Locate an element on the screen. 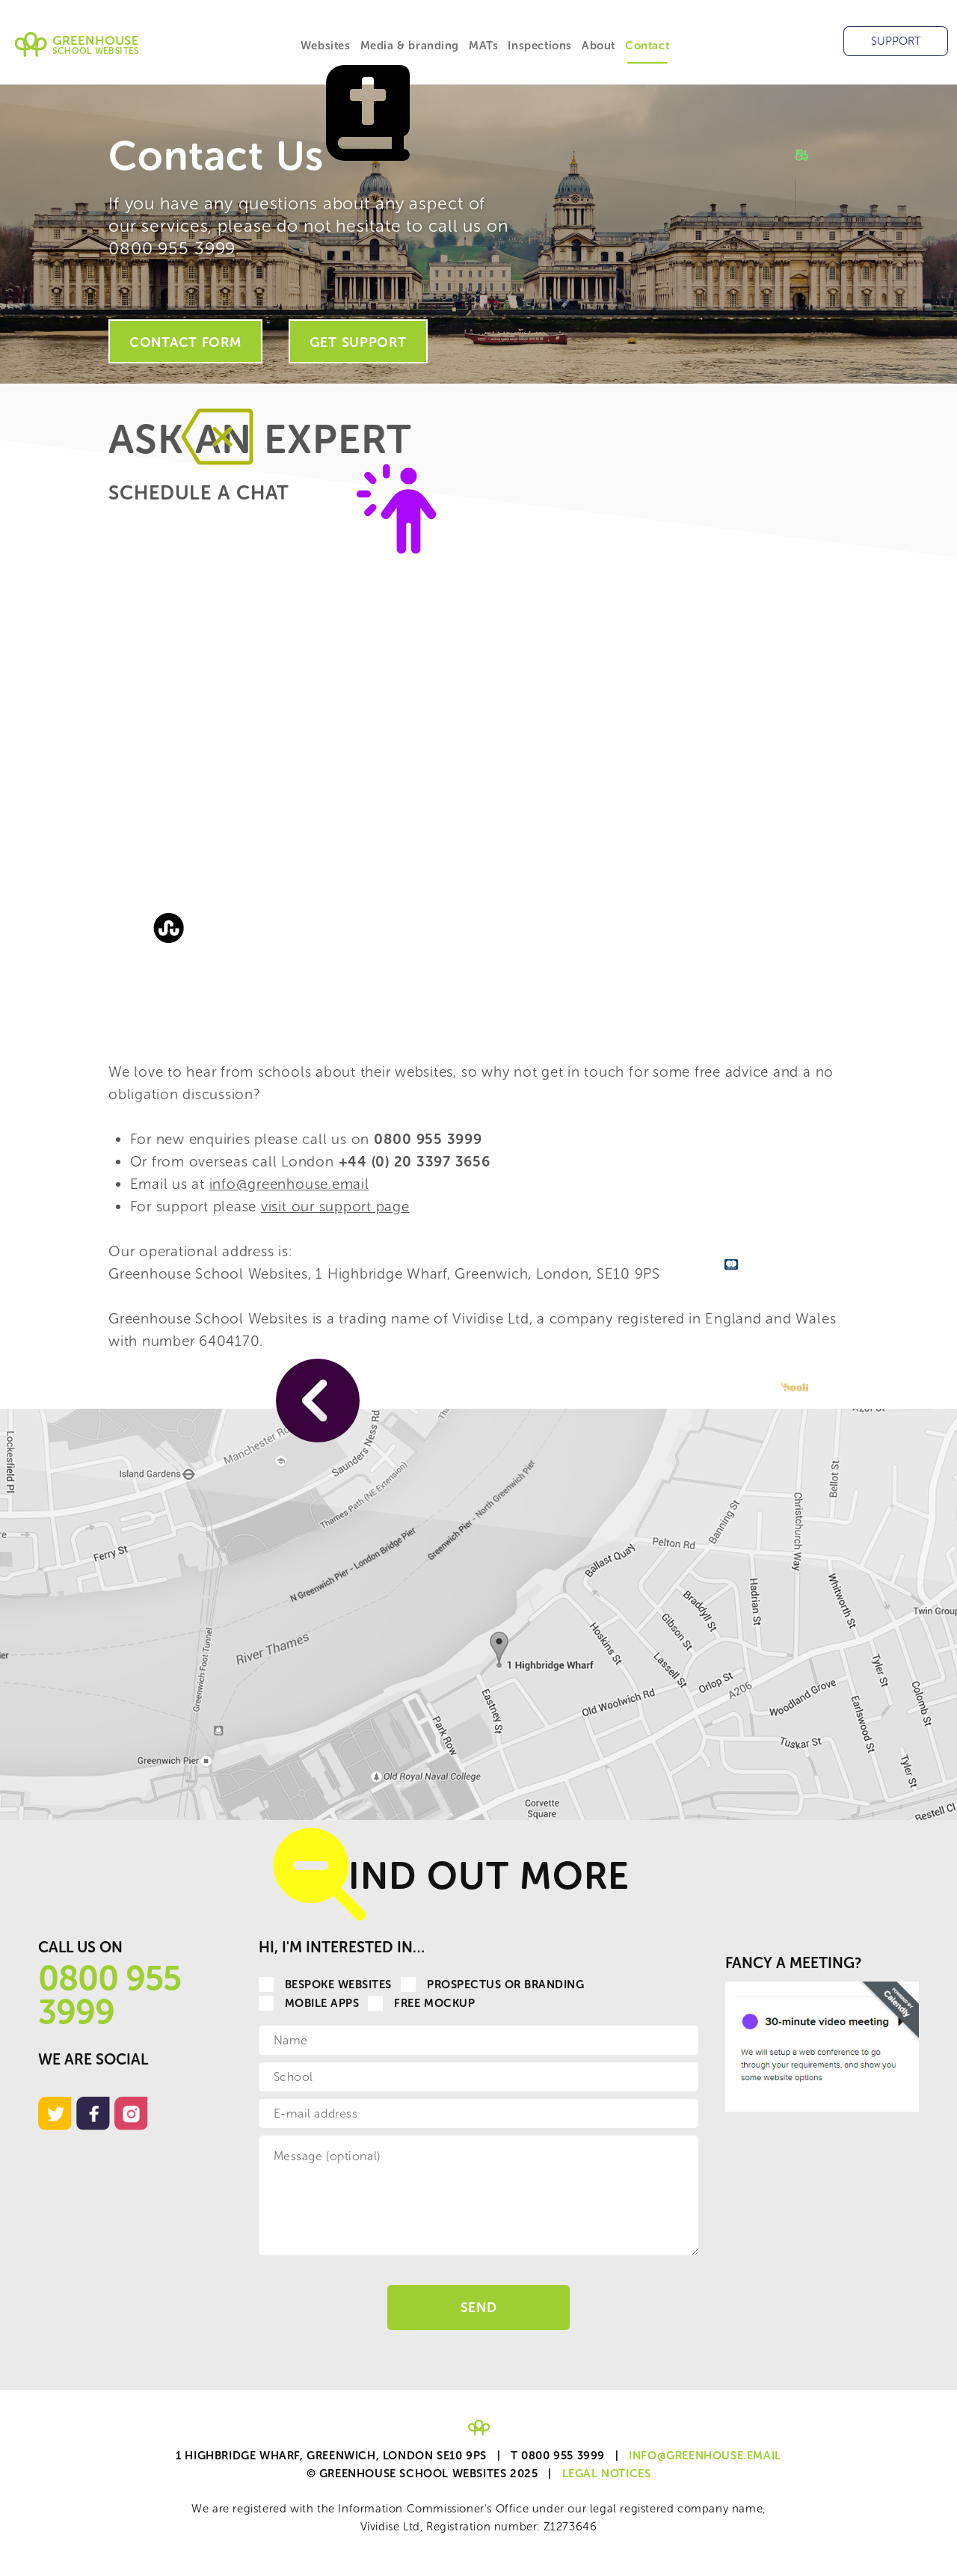 The width and height of the screenshot is (957, 2576). zoom out is located at coordinates (319, 1874).